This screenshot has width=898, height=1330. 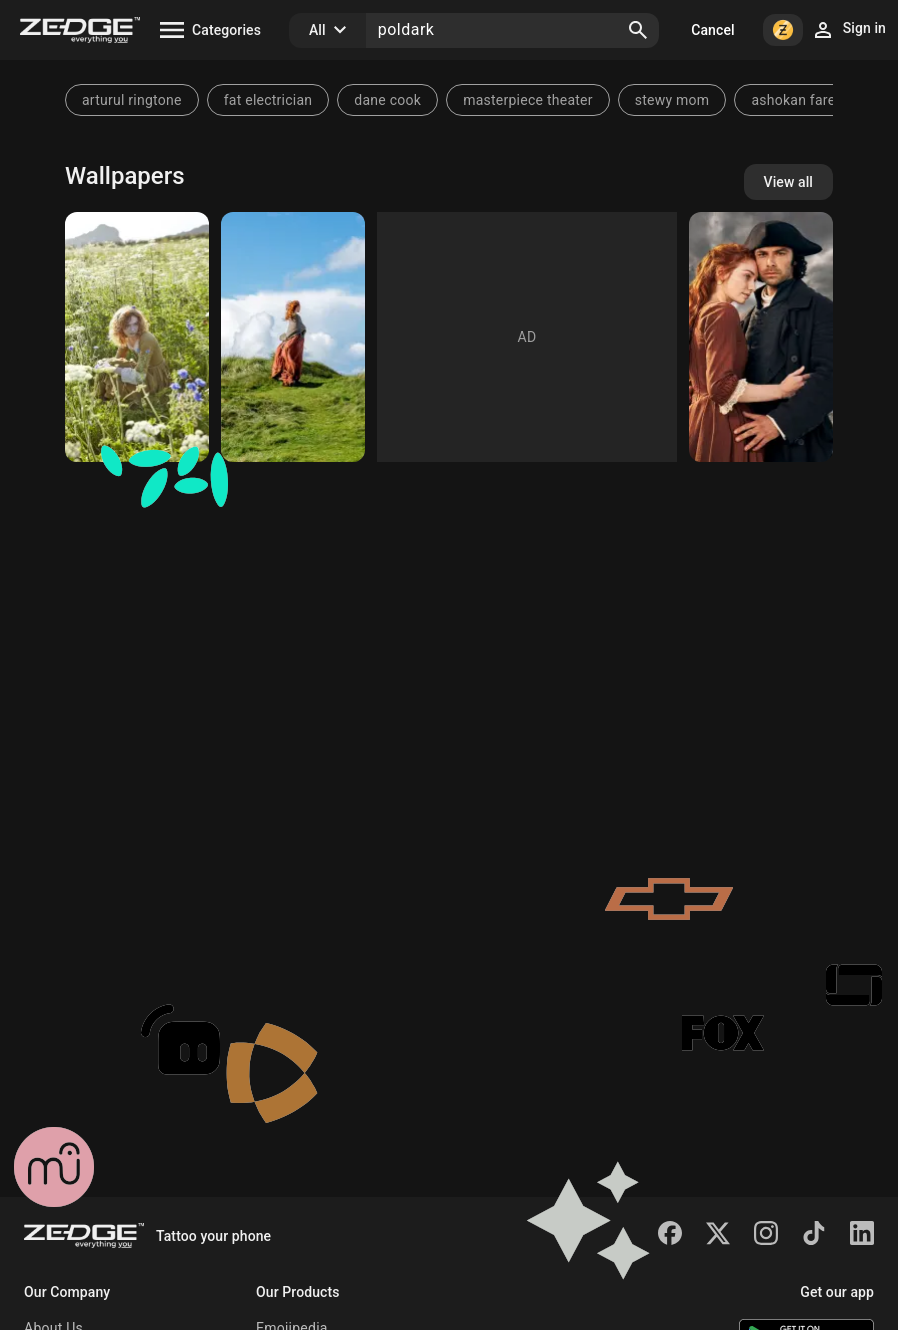 I want to click on Clarivate company logo, so click(x=272, y=1073).